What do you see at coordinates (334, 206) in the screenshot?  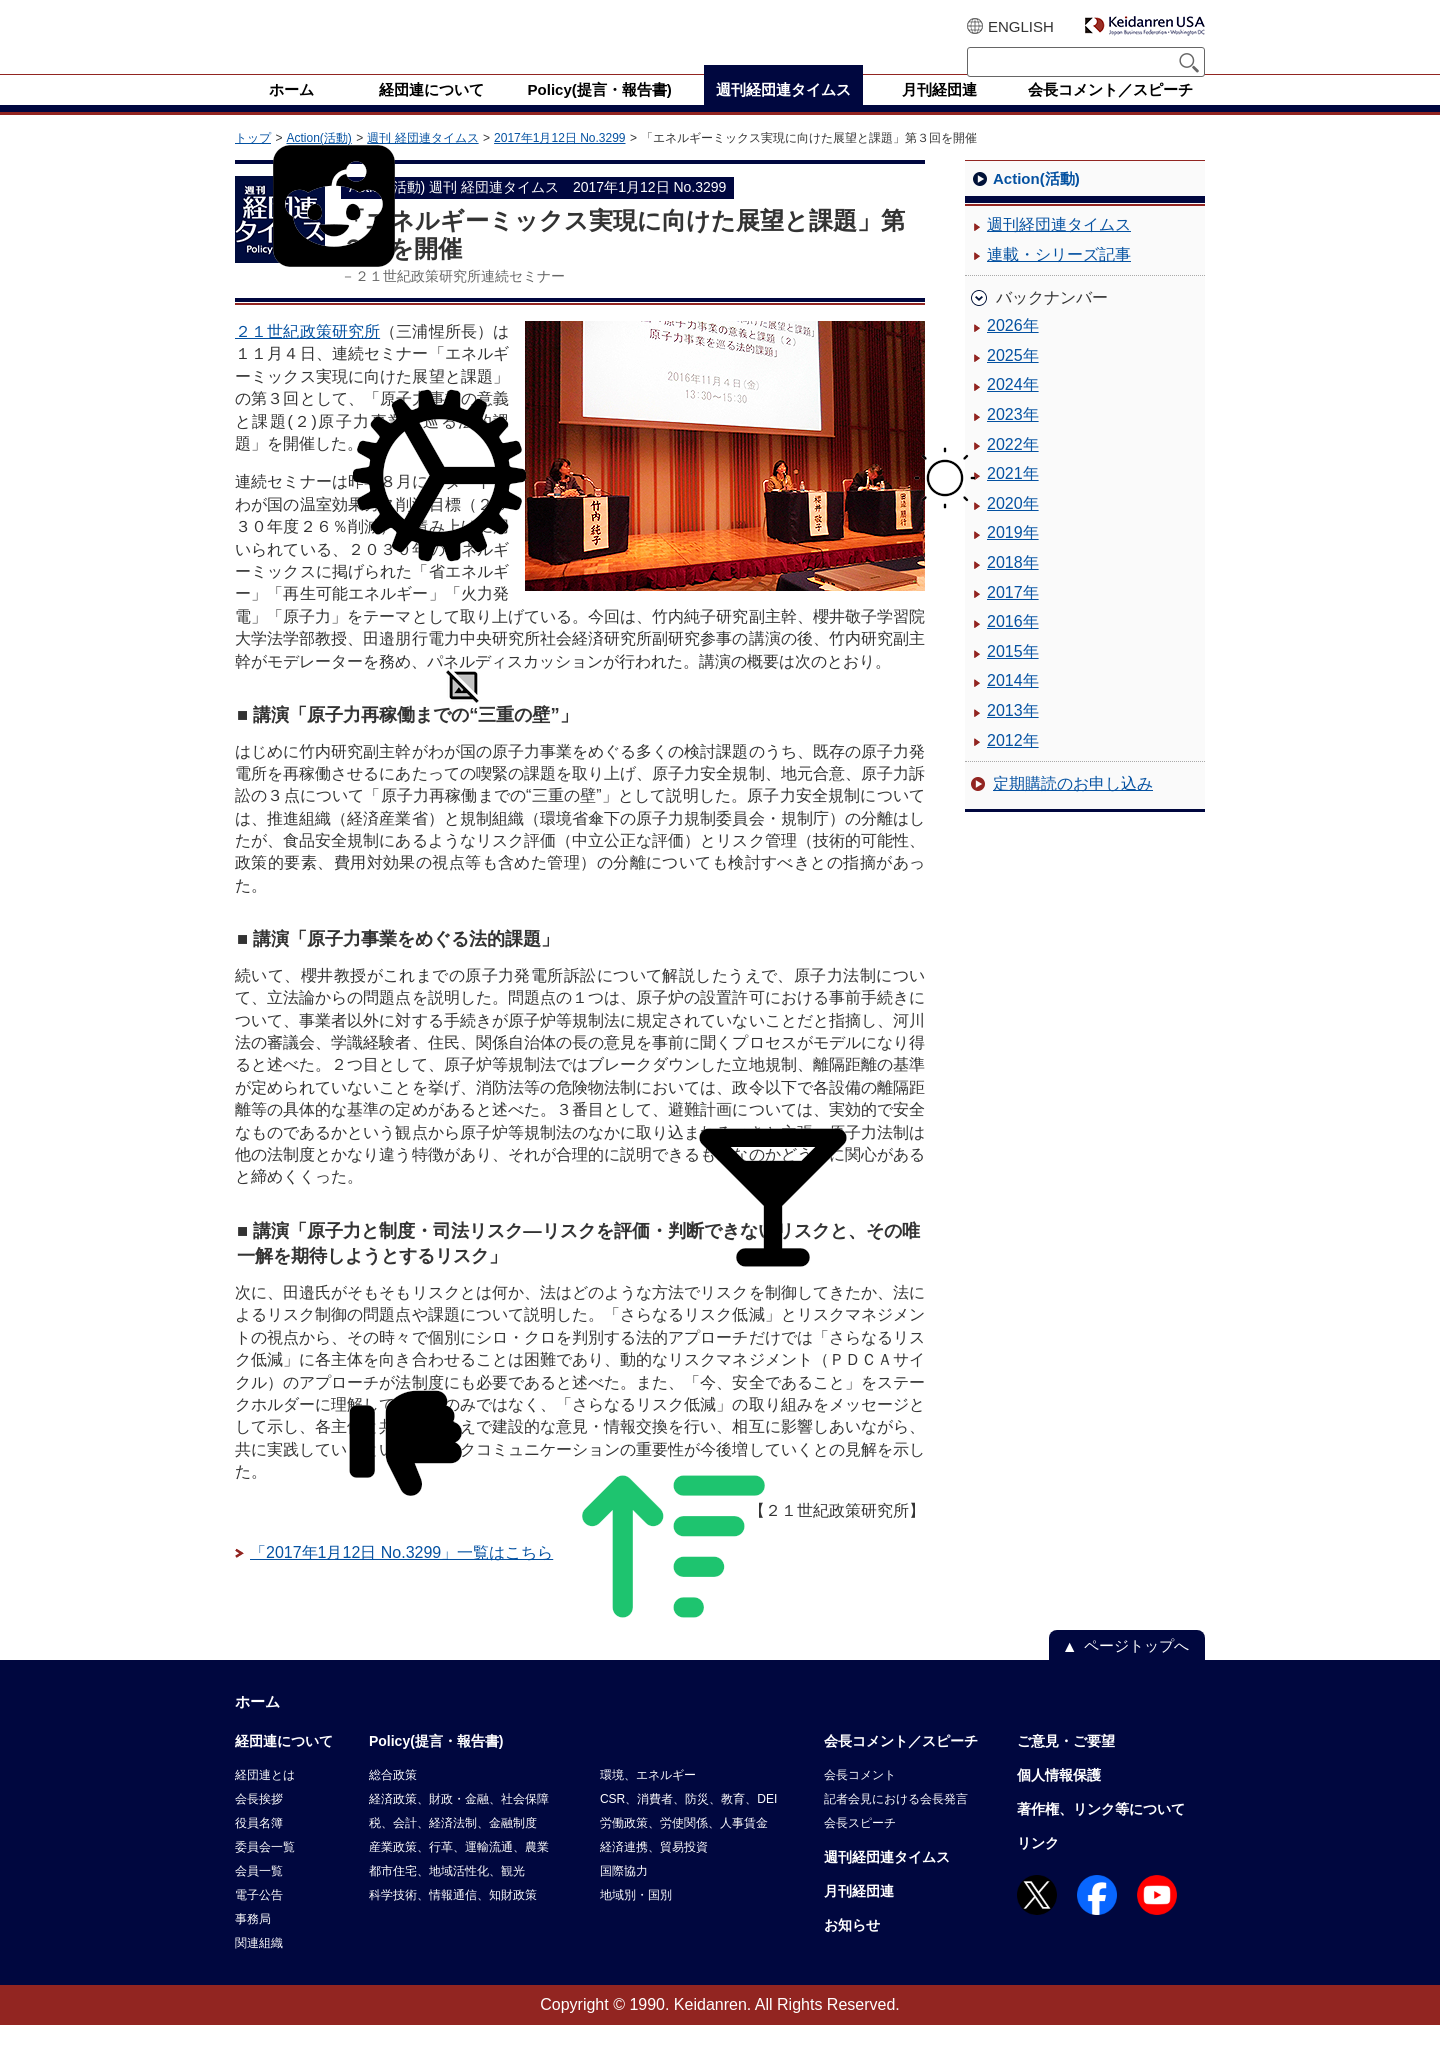 I see `open Reddit app` at bounding box center [334, 206].